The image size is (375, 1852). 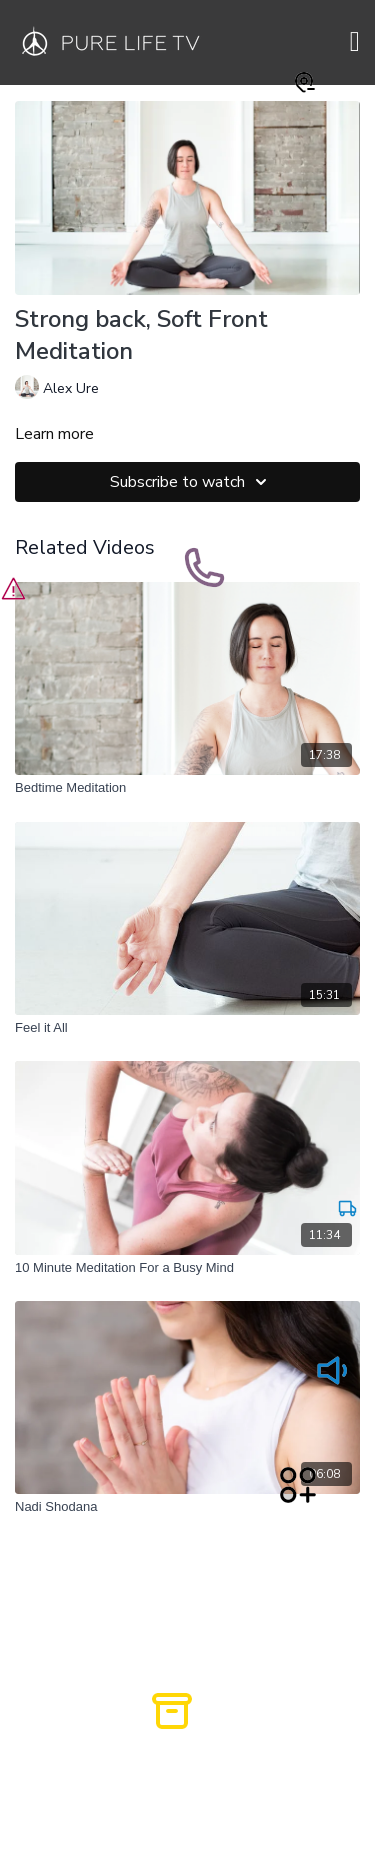 What do you see at coordinates (347, 1208) in the screenshot?
I see `access vehicle or transportation options` at bounding box center [347, 1208].